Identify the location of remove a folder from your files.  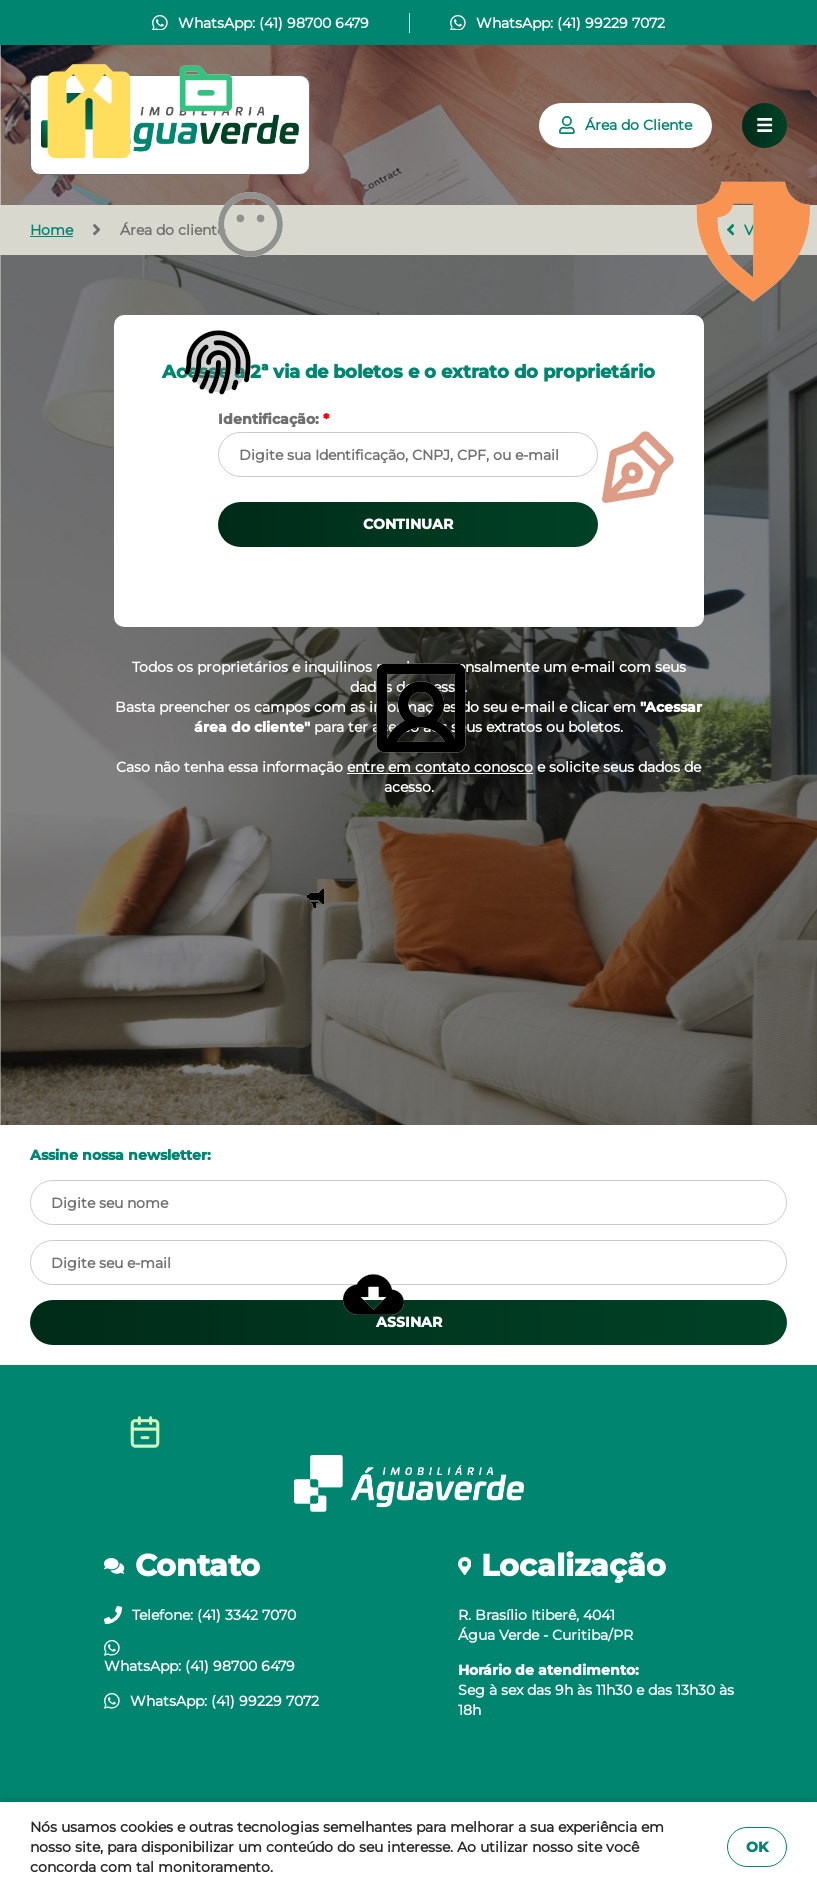
(206, 89).